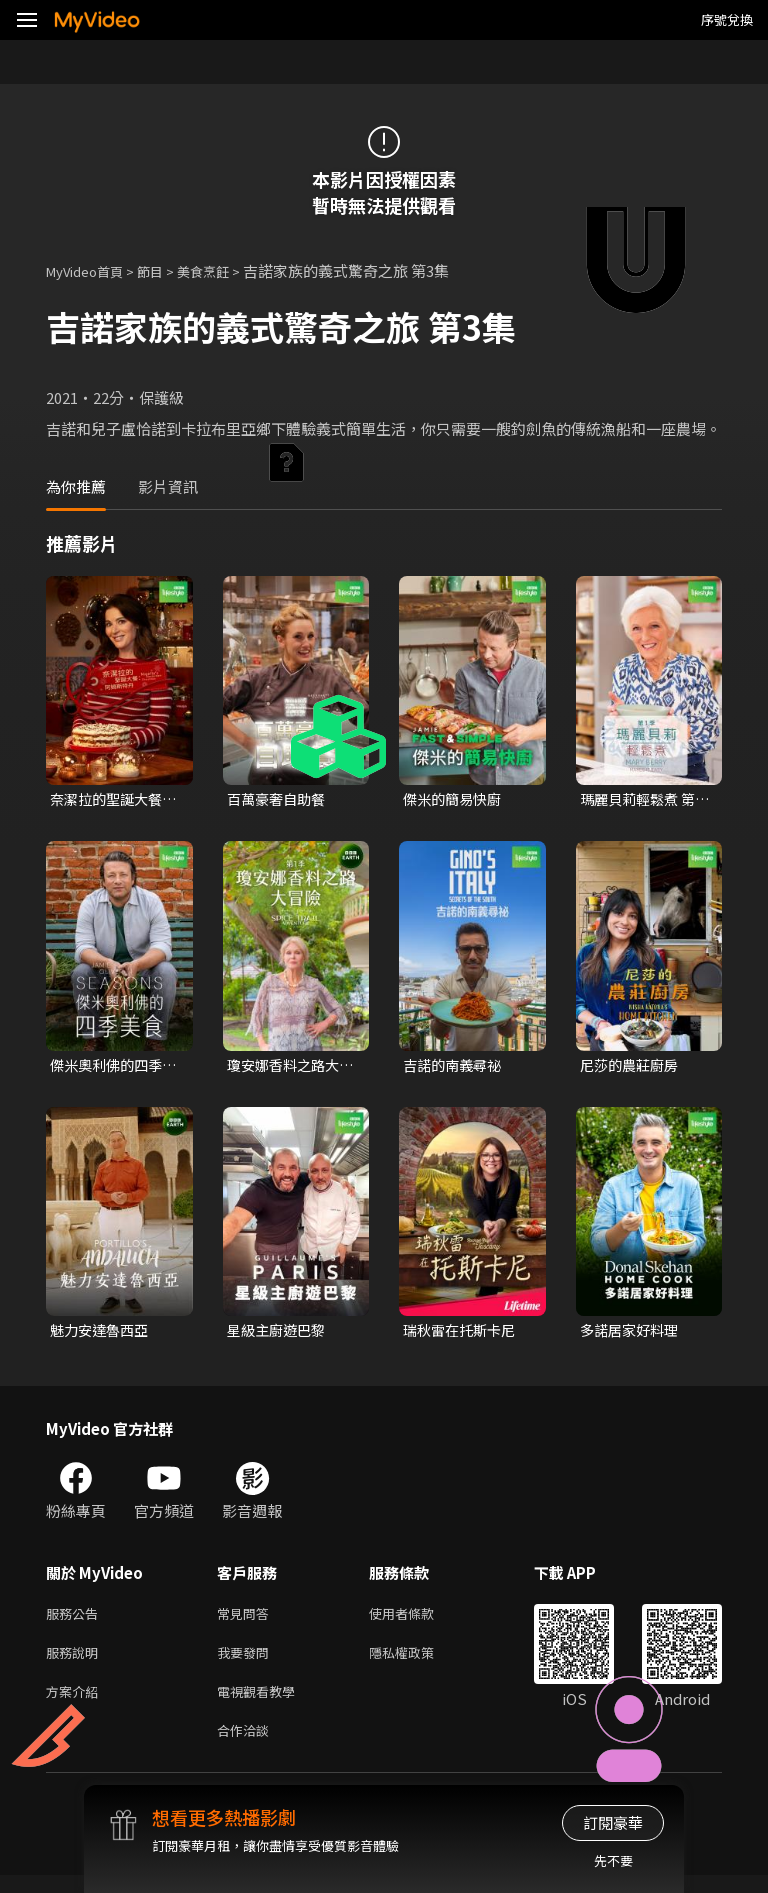  Describe the element at coordinates (636, 260) in the screenshot. I see `vueuse library logo` at that location.